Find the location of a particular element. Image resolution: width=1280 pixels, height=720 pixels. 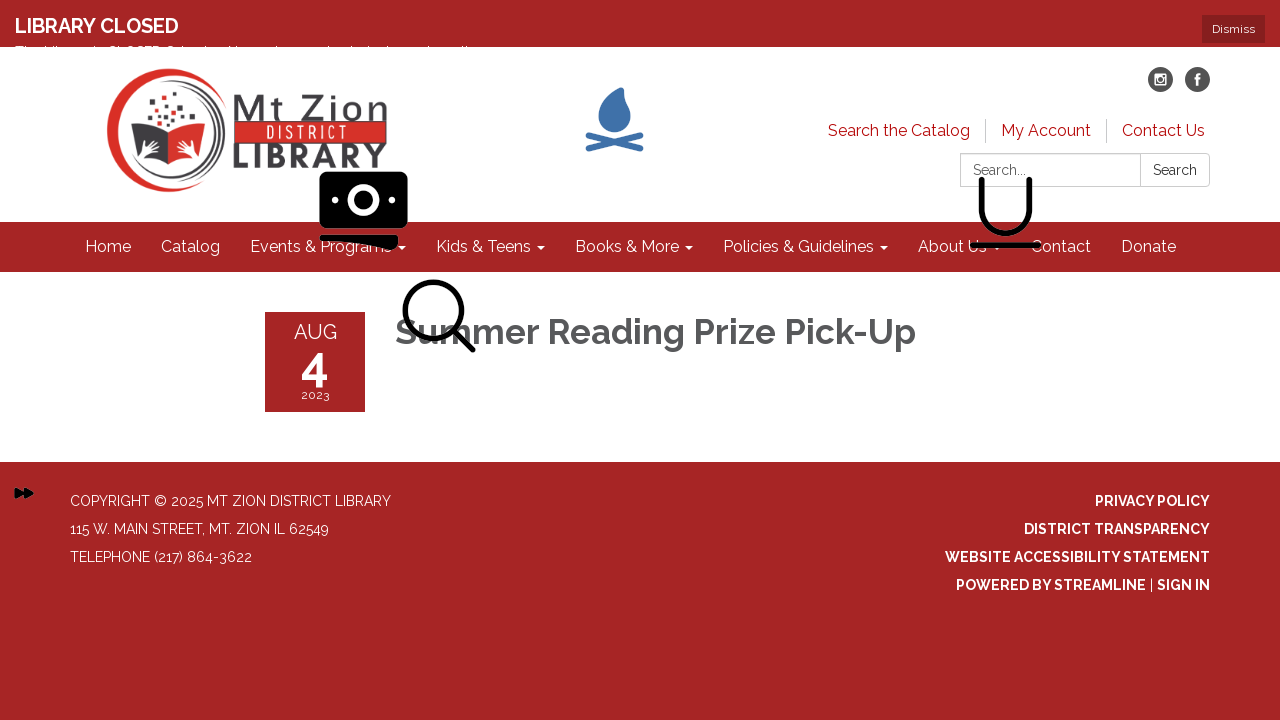

search for content is located at coordinates (439, 316).